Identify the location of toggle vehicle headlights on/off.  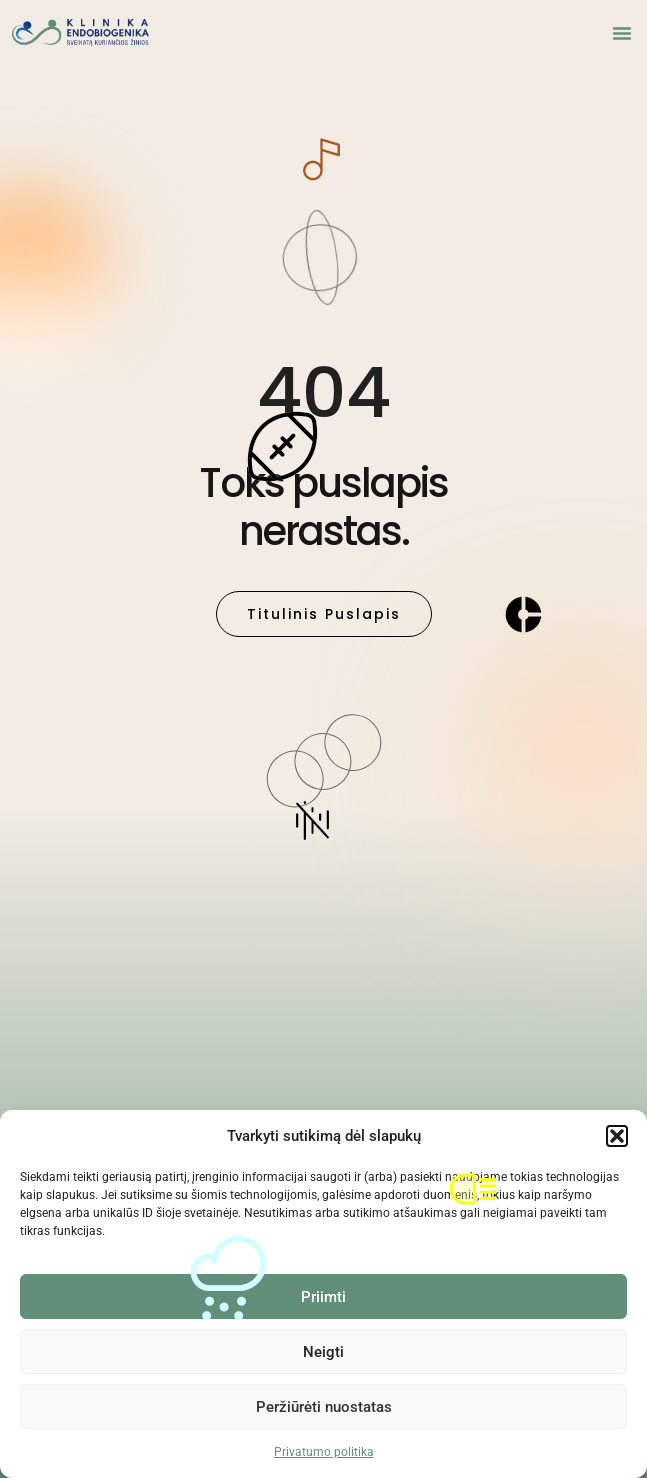
(473, 1189).